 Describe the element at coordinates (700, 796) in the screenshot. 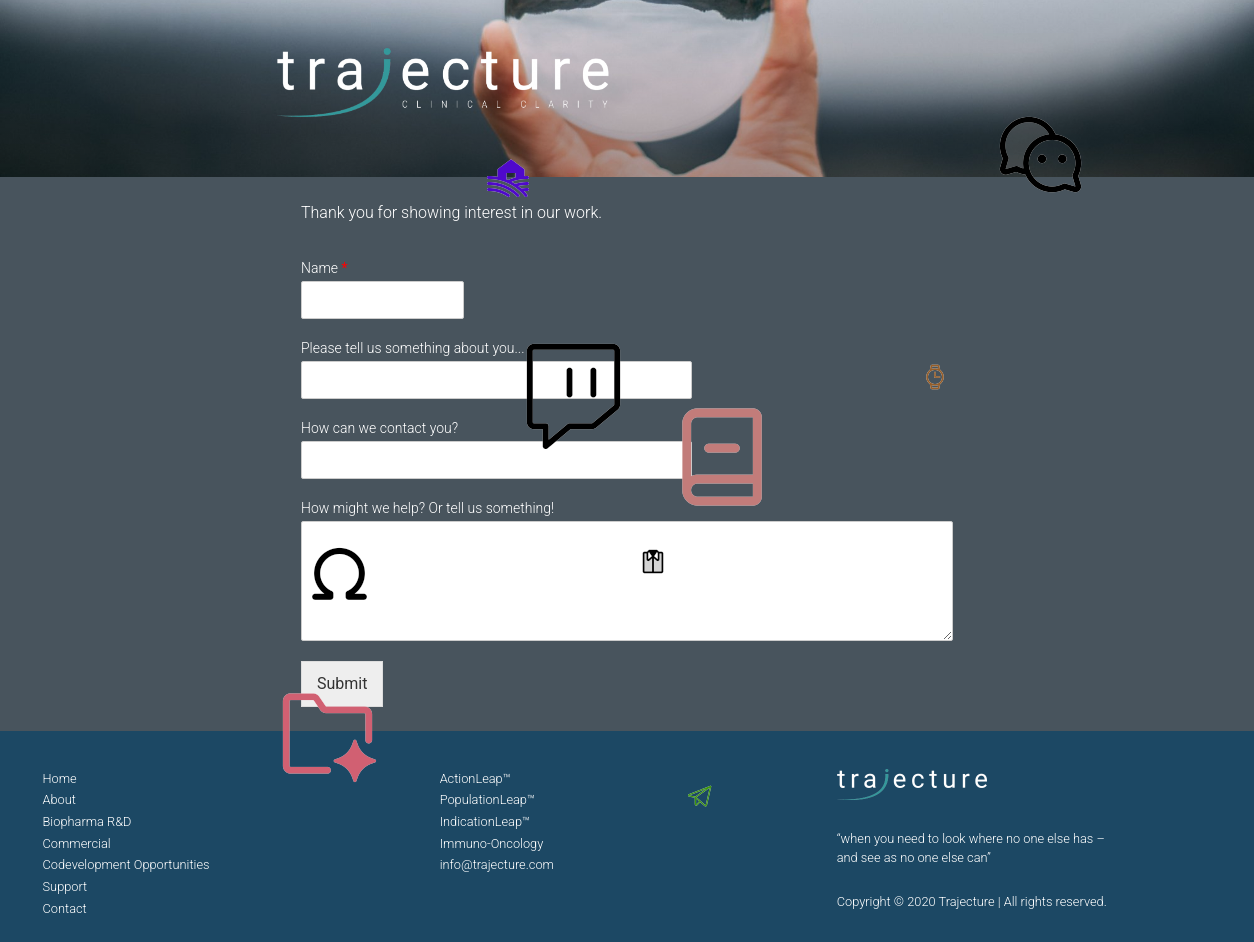

I see `open Telegram messaging app` at that location.